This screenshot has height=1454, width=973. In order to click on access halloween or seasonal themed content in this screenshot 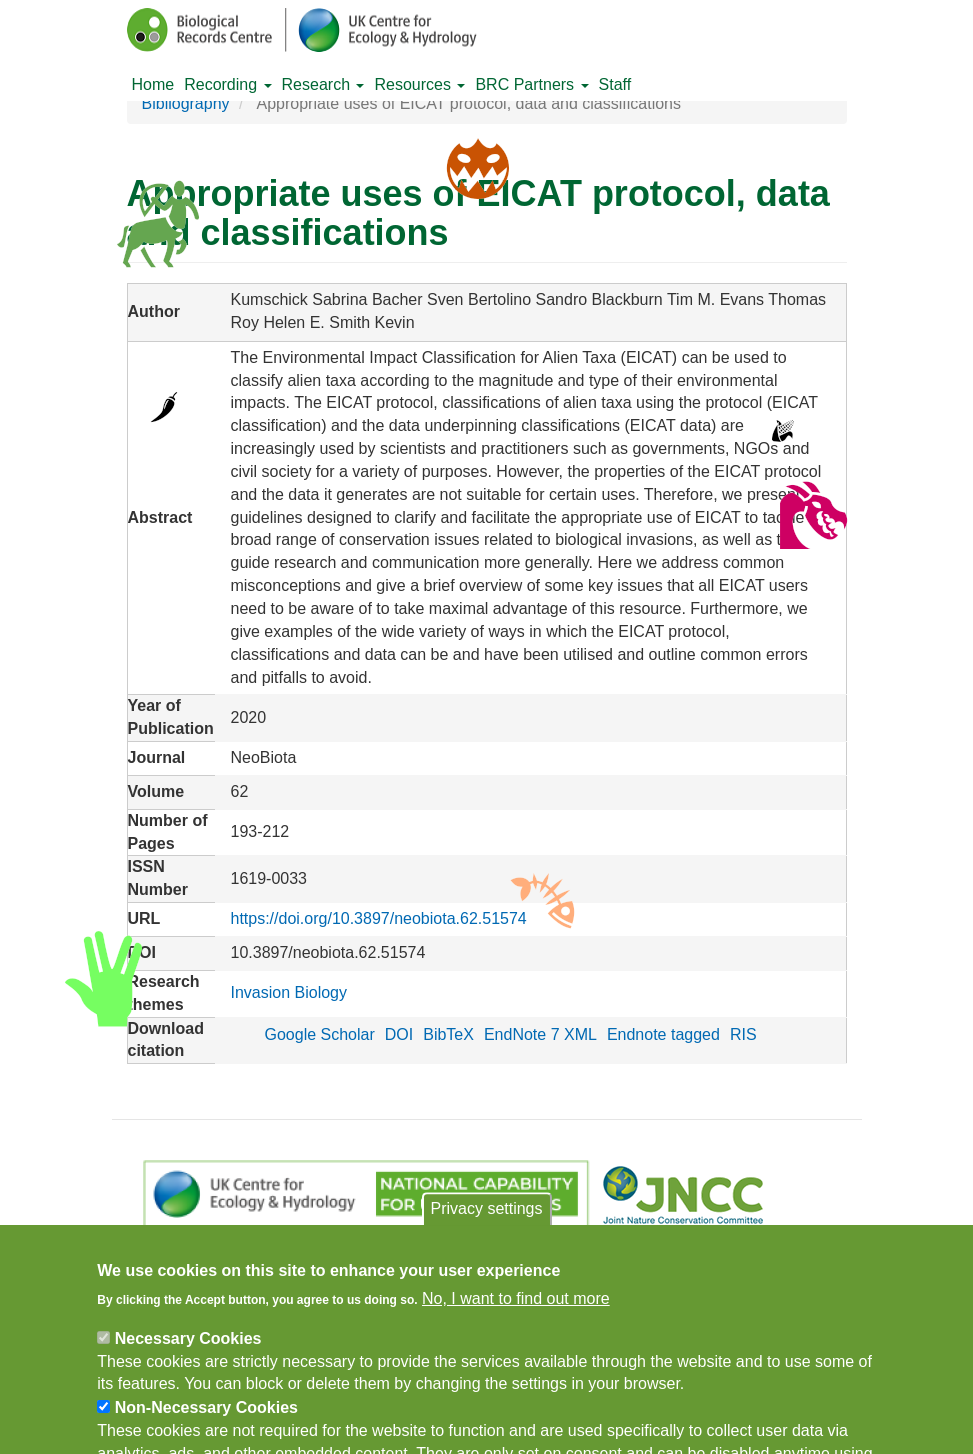, I will do `click(478, 170)`.